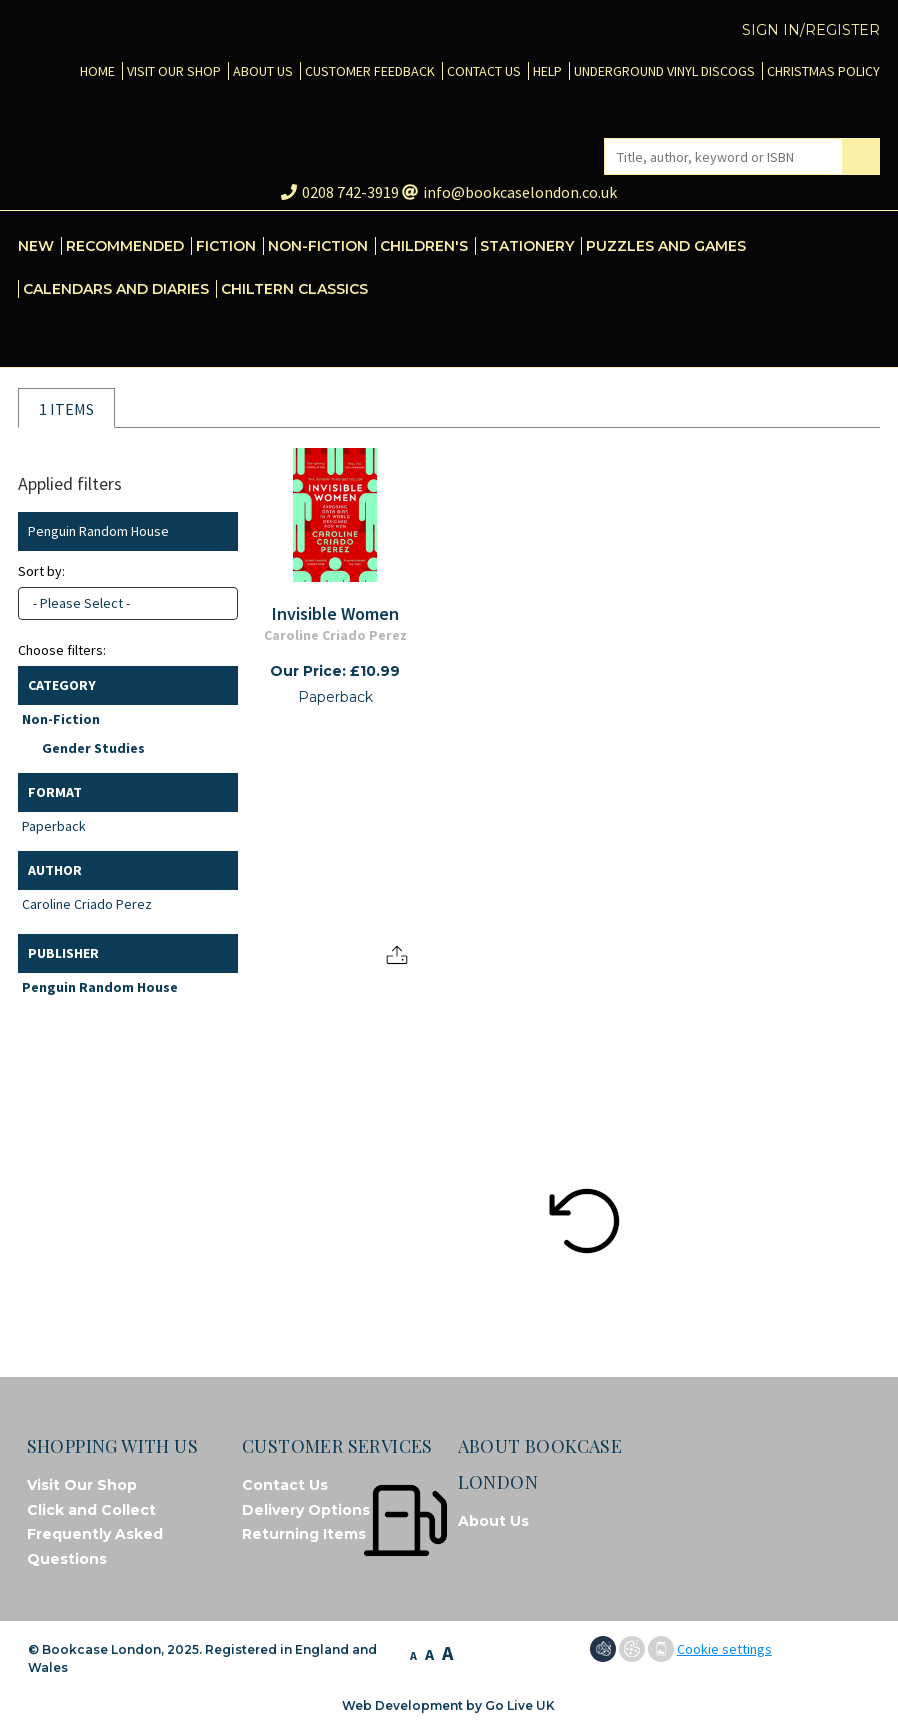 This screenshot has width=898, height=1725. What do you see at coordinates (397, 956) in the screenshot?
I see `upload a file or document` at bounding box center [397, 956].